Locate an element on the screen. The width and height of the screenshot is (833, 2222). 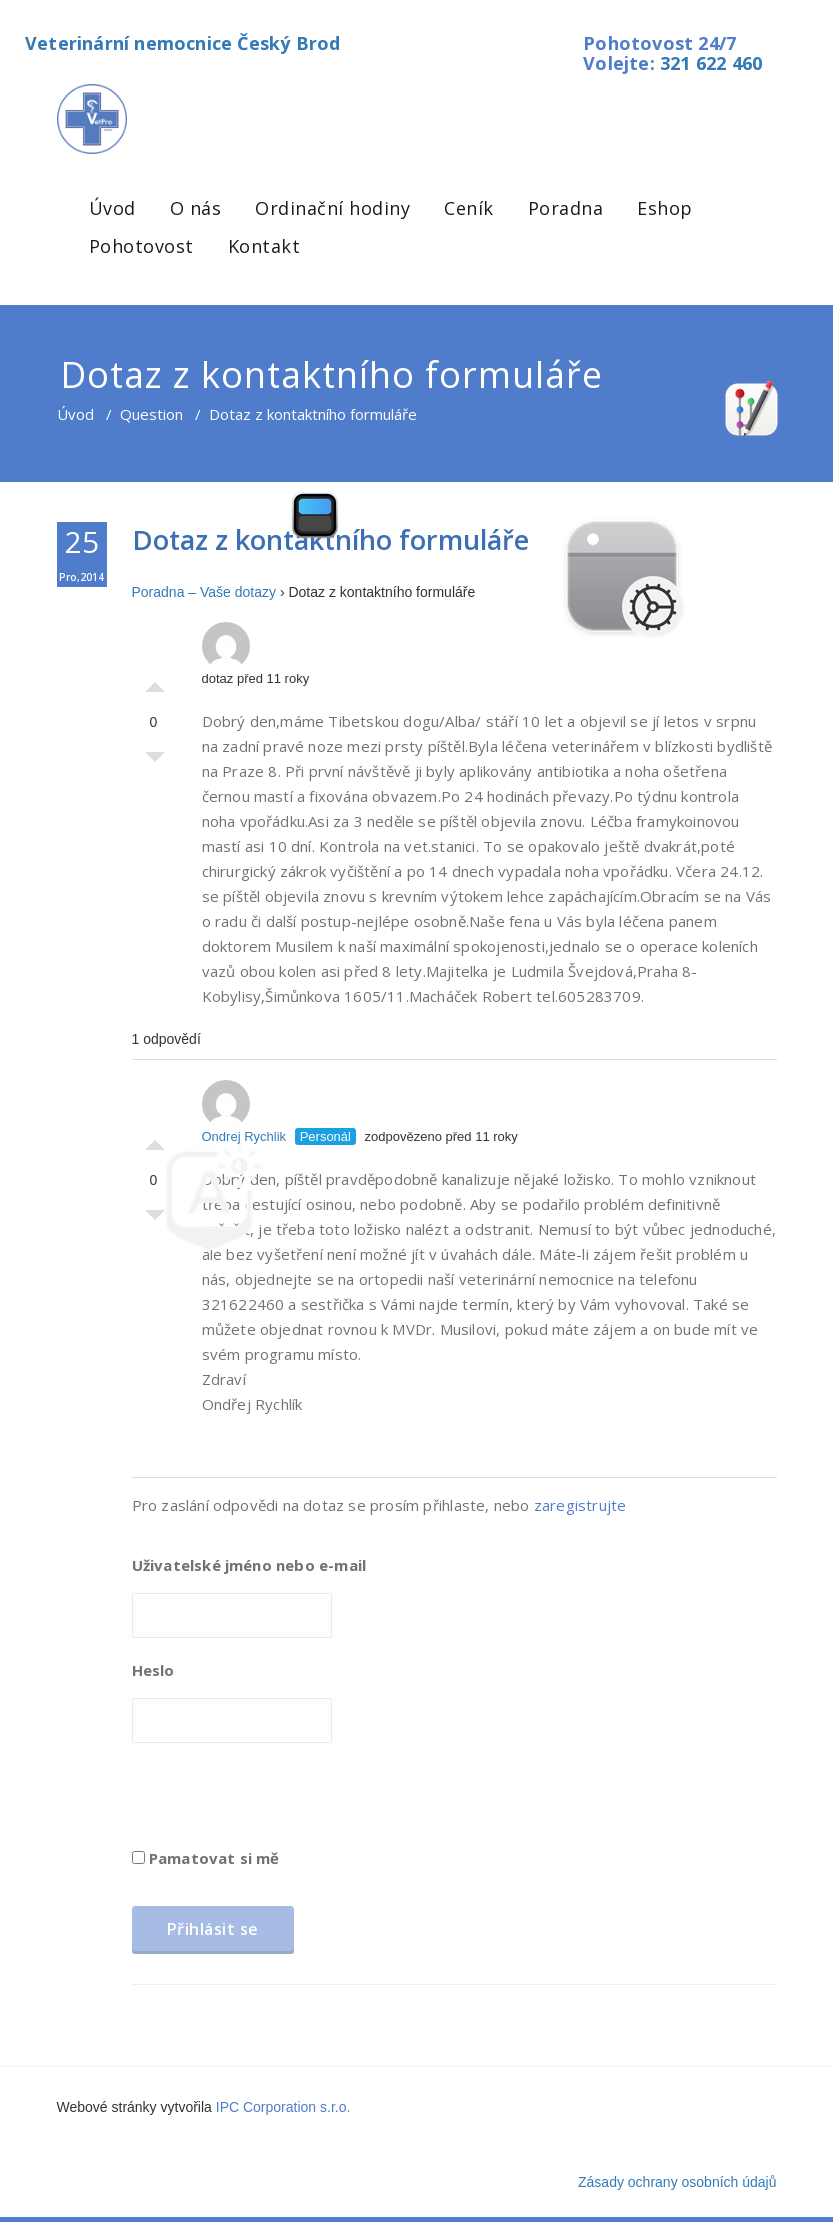
adjust keyboard backlight brightness is located at coordinates (213, 1197).